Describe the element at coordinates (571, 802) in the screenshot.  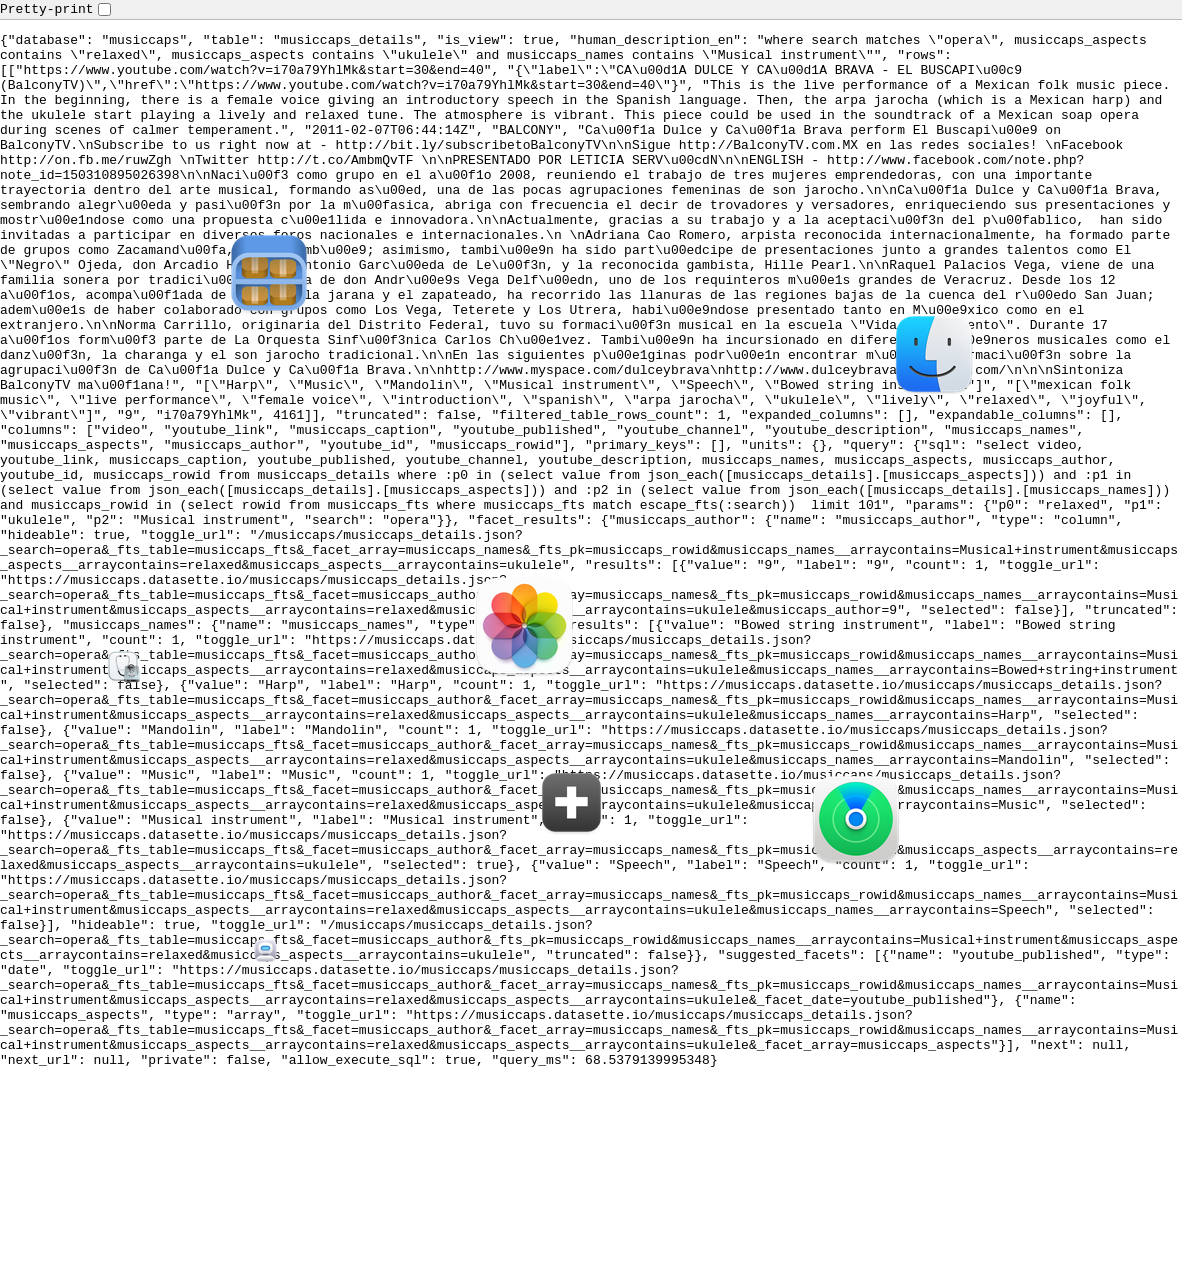
I see `open the mycanal streaming app` at that location.